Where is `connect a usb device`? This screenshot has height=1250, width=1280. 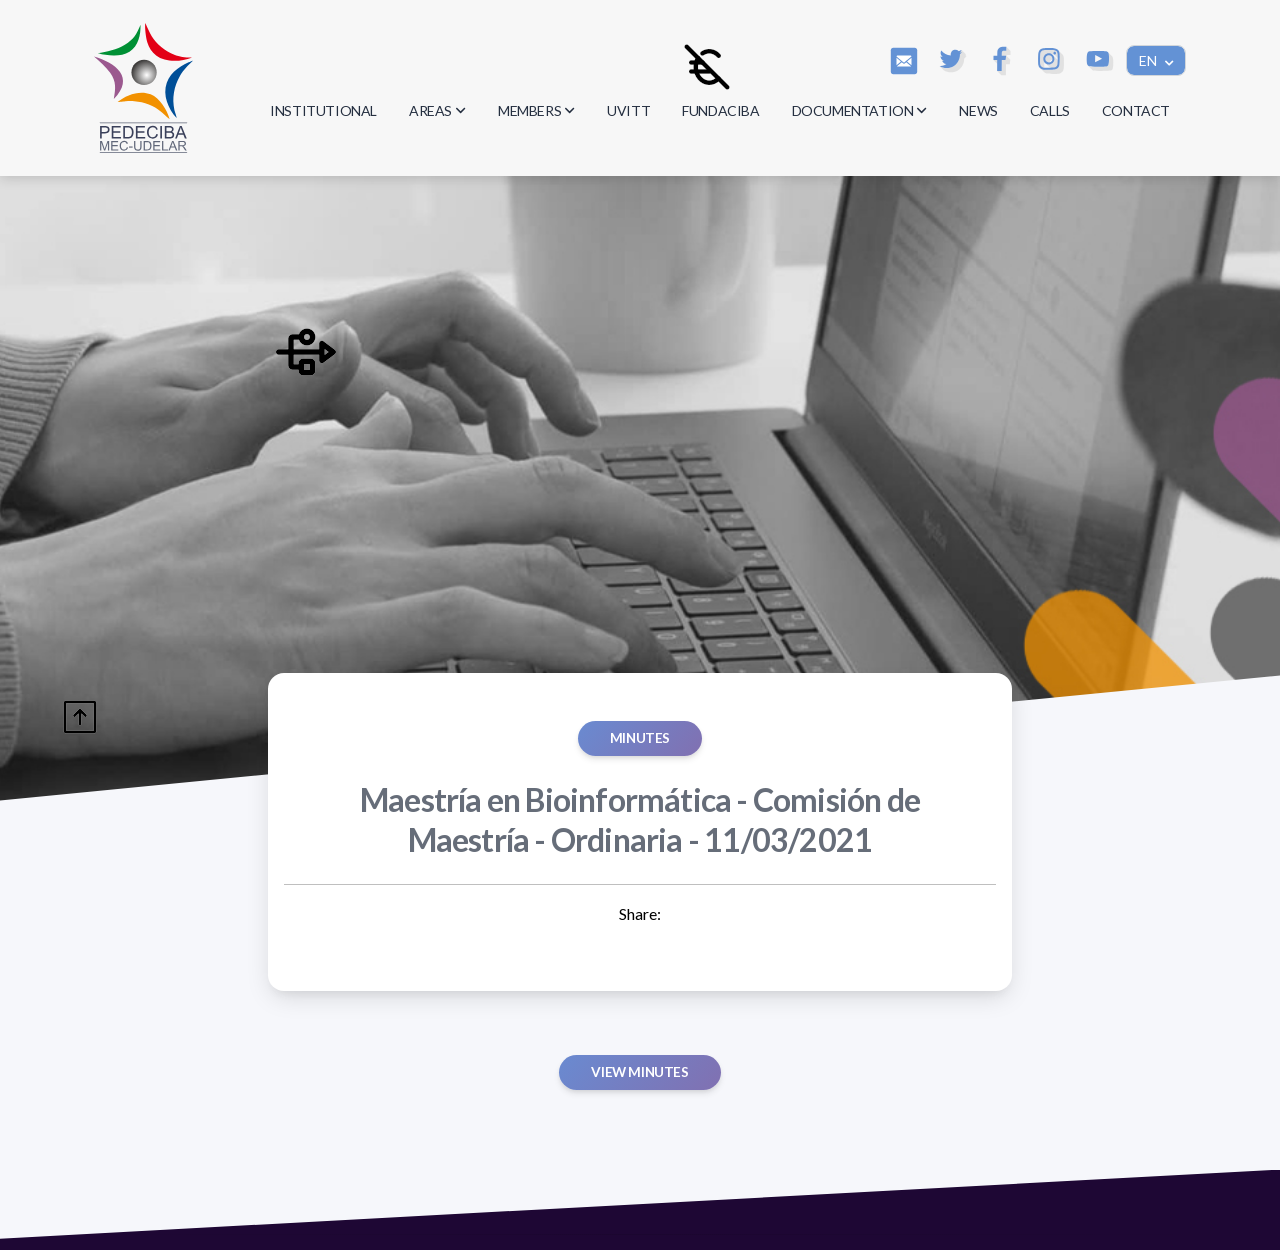 connect a usb device is located at coordinates (306, 352).